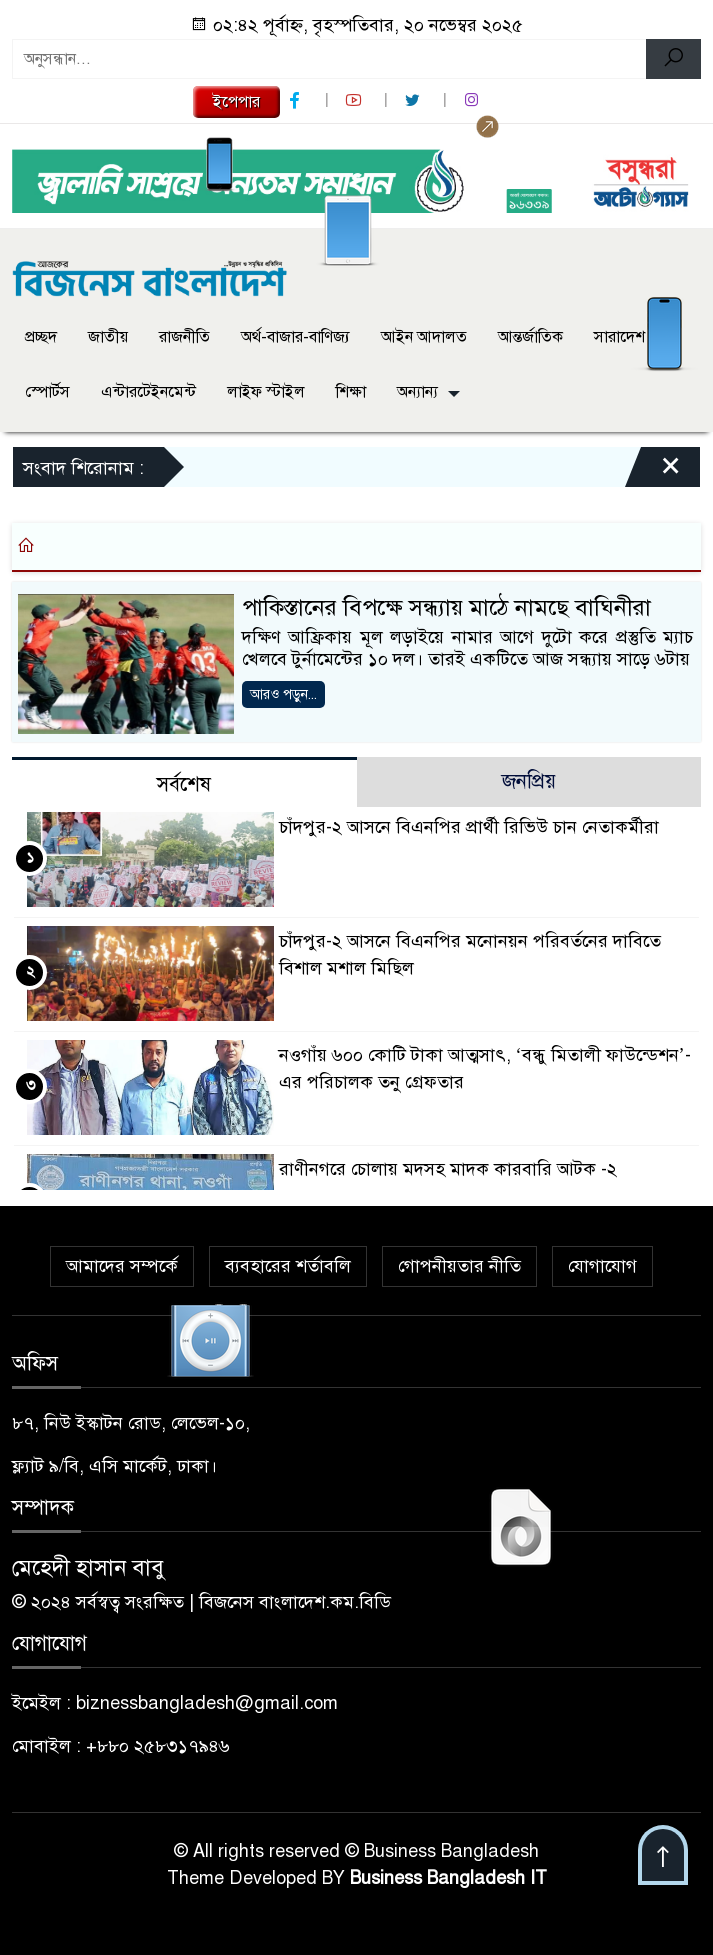  What do you see at coordinates (521, 1527) in the screenshot?
I see `a JSON file type indicator` at bounding box center [521, 1527].